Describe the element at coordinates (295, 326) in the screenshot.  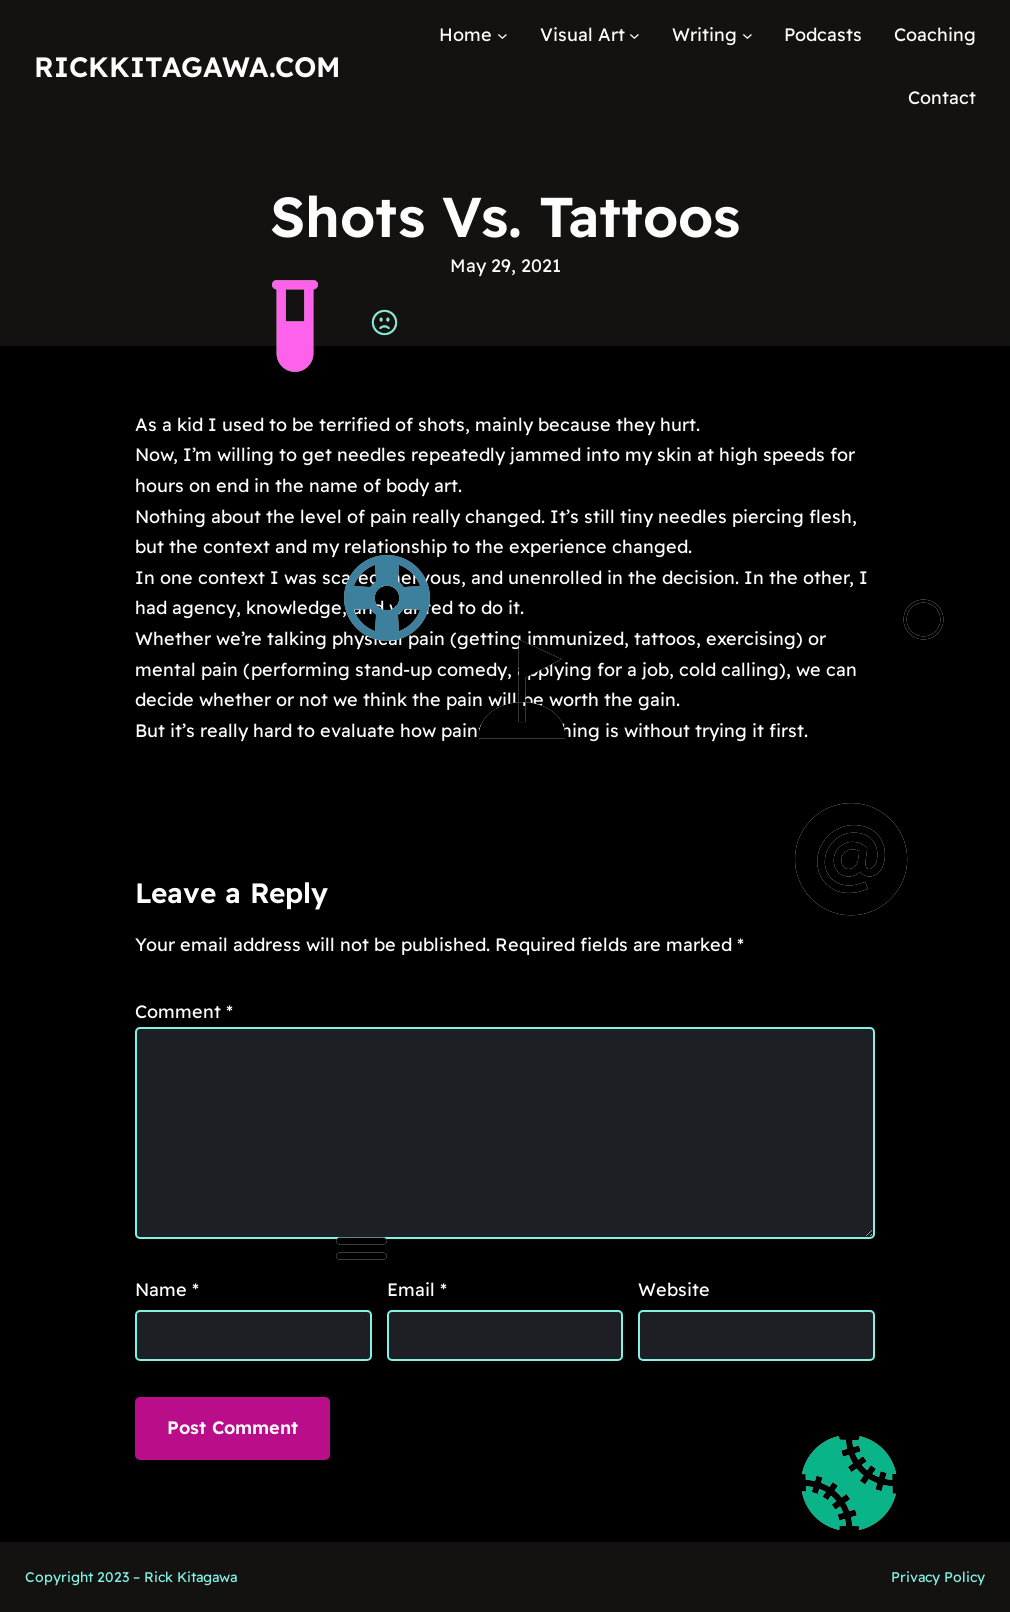
I see `view test results or lab data` at that location.